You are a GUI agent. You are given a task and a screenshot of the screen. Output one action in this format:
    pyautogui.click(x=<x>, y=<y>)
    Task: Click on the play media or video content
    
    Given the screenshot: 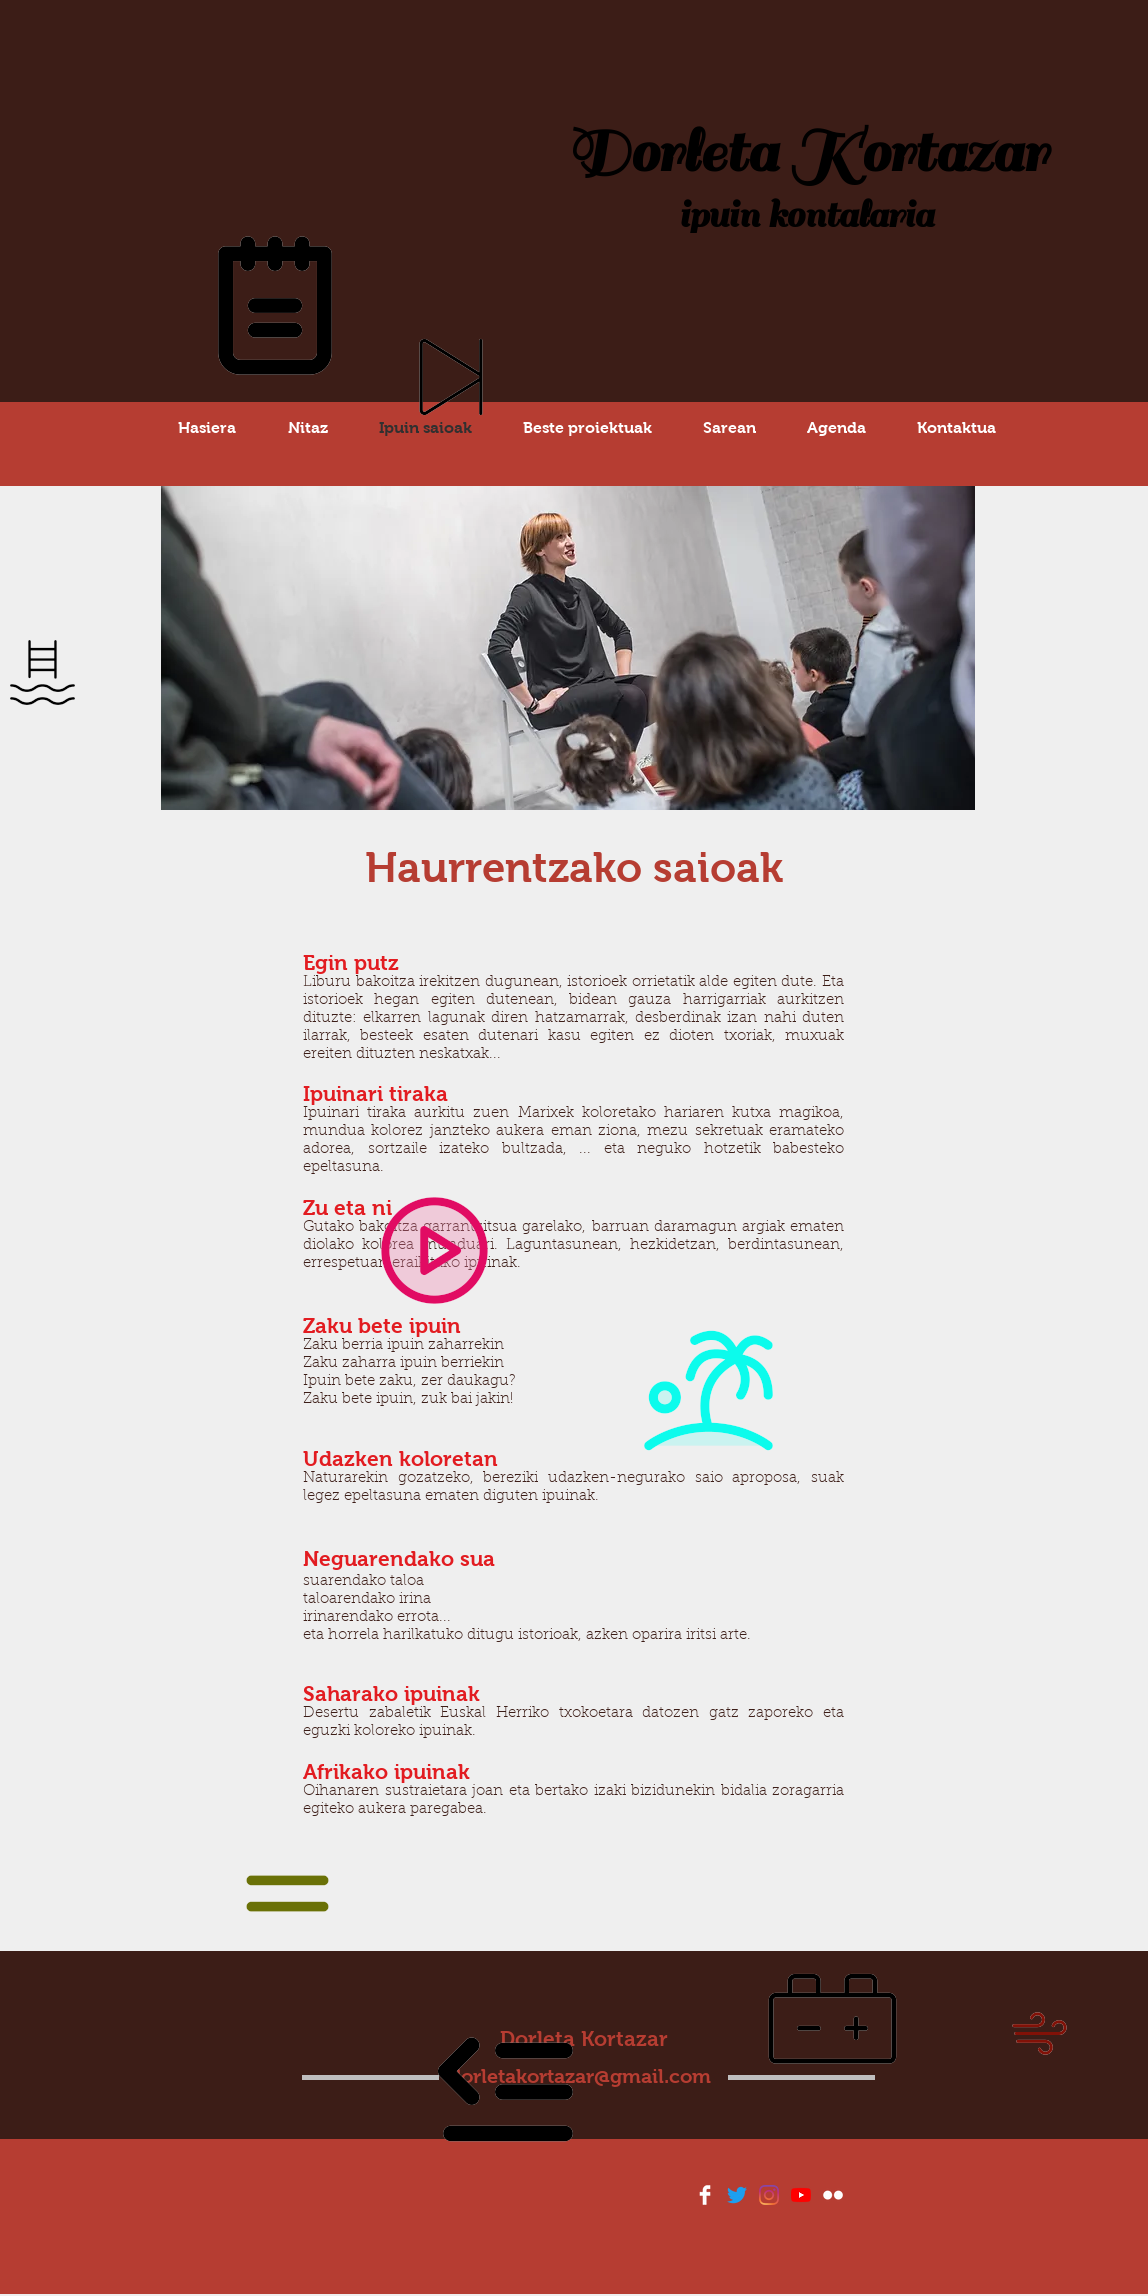 What is the action you would take?
    pyautogui.click(x=434, y=1250)
    